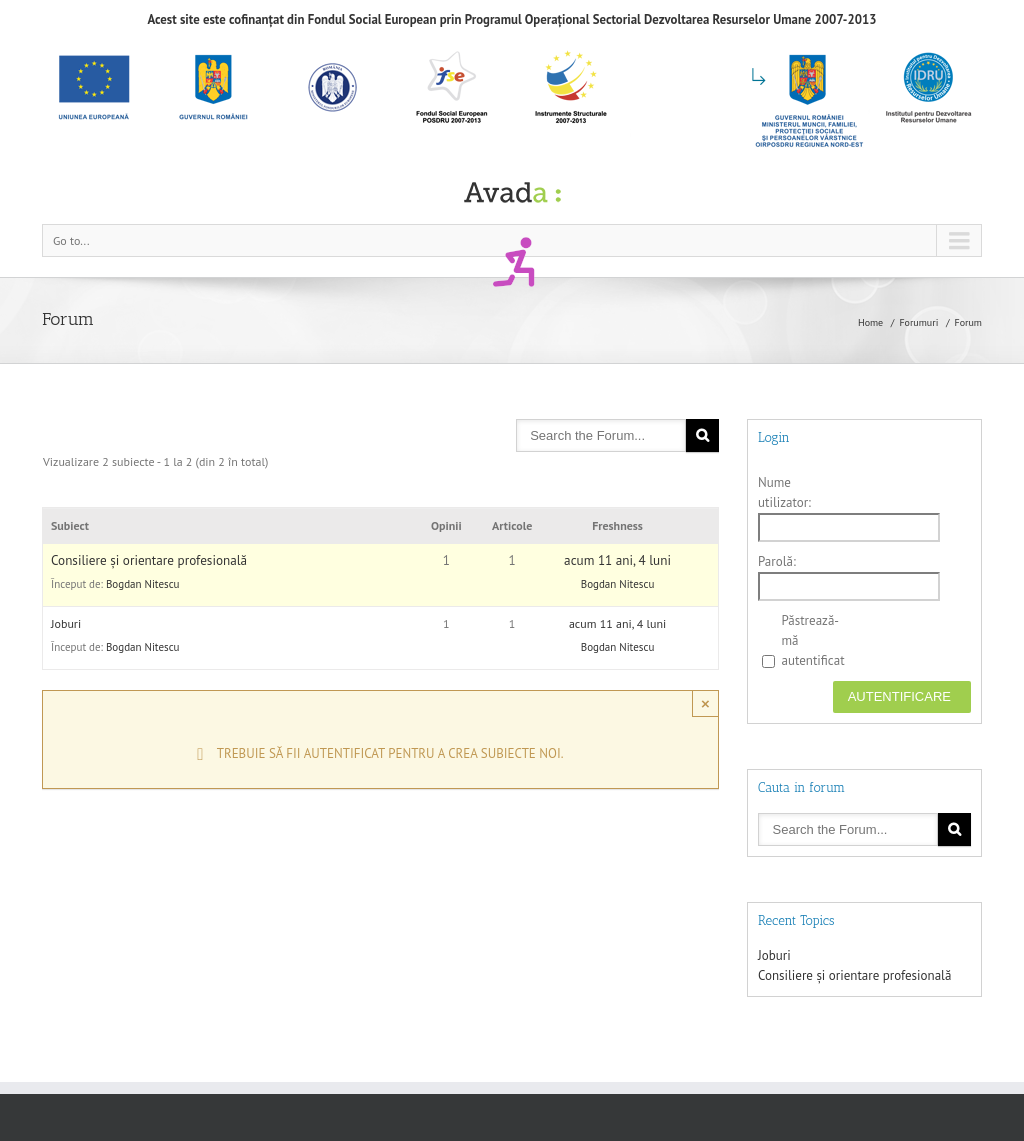 The image size is (1024, 1141). I want to click on move item down and to the right, so click(757, 76).